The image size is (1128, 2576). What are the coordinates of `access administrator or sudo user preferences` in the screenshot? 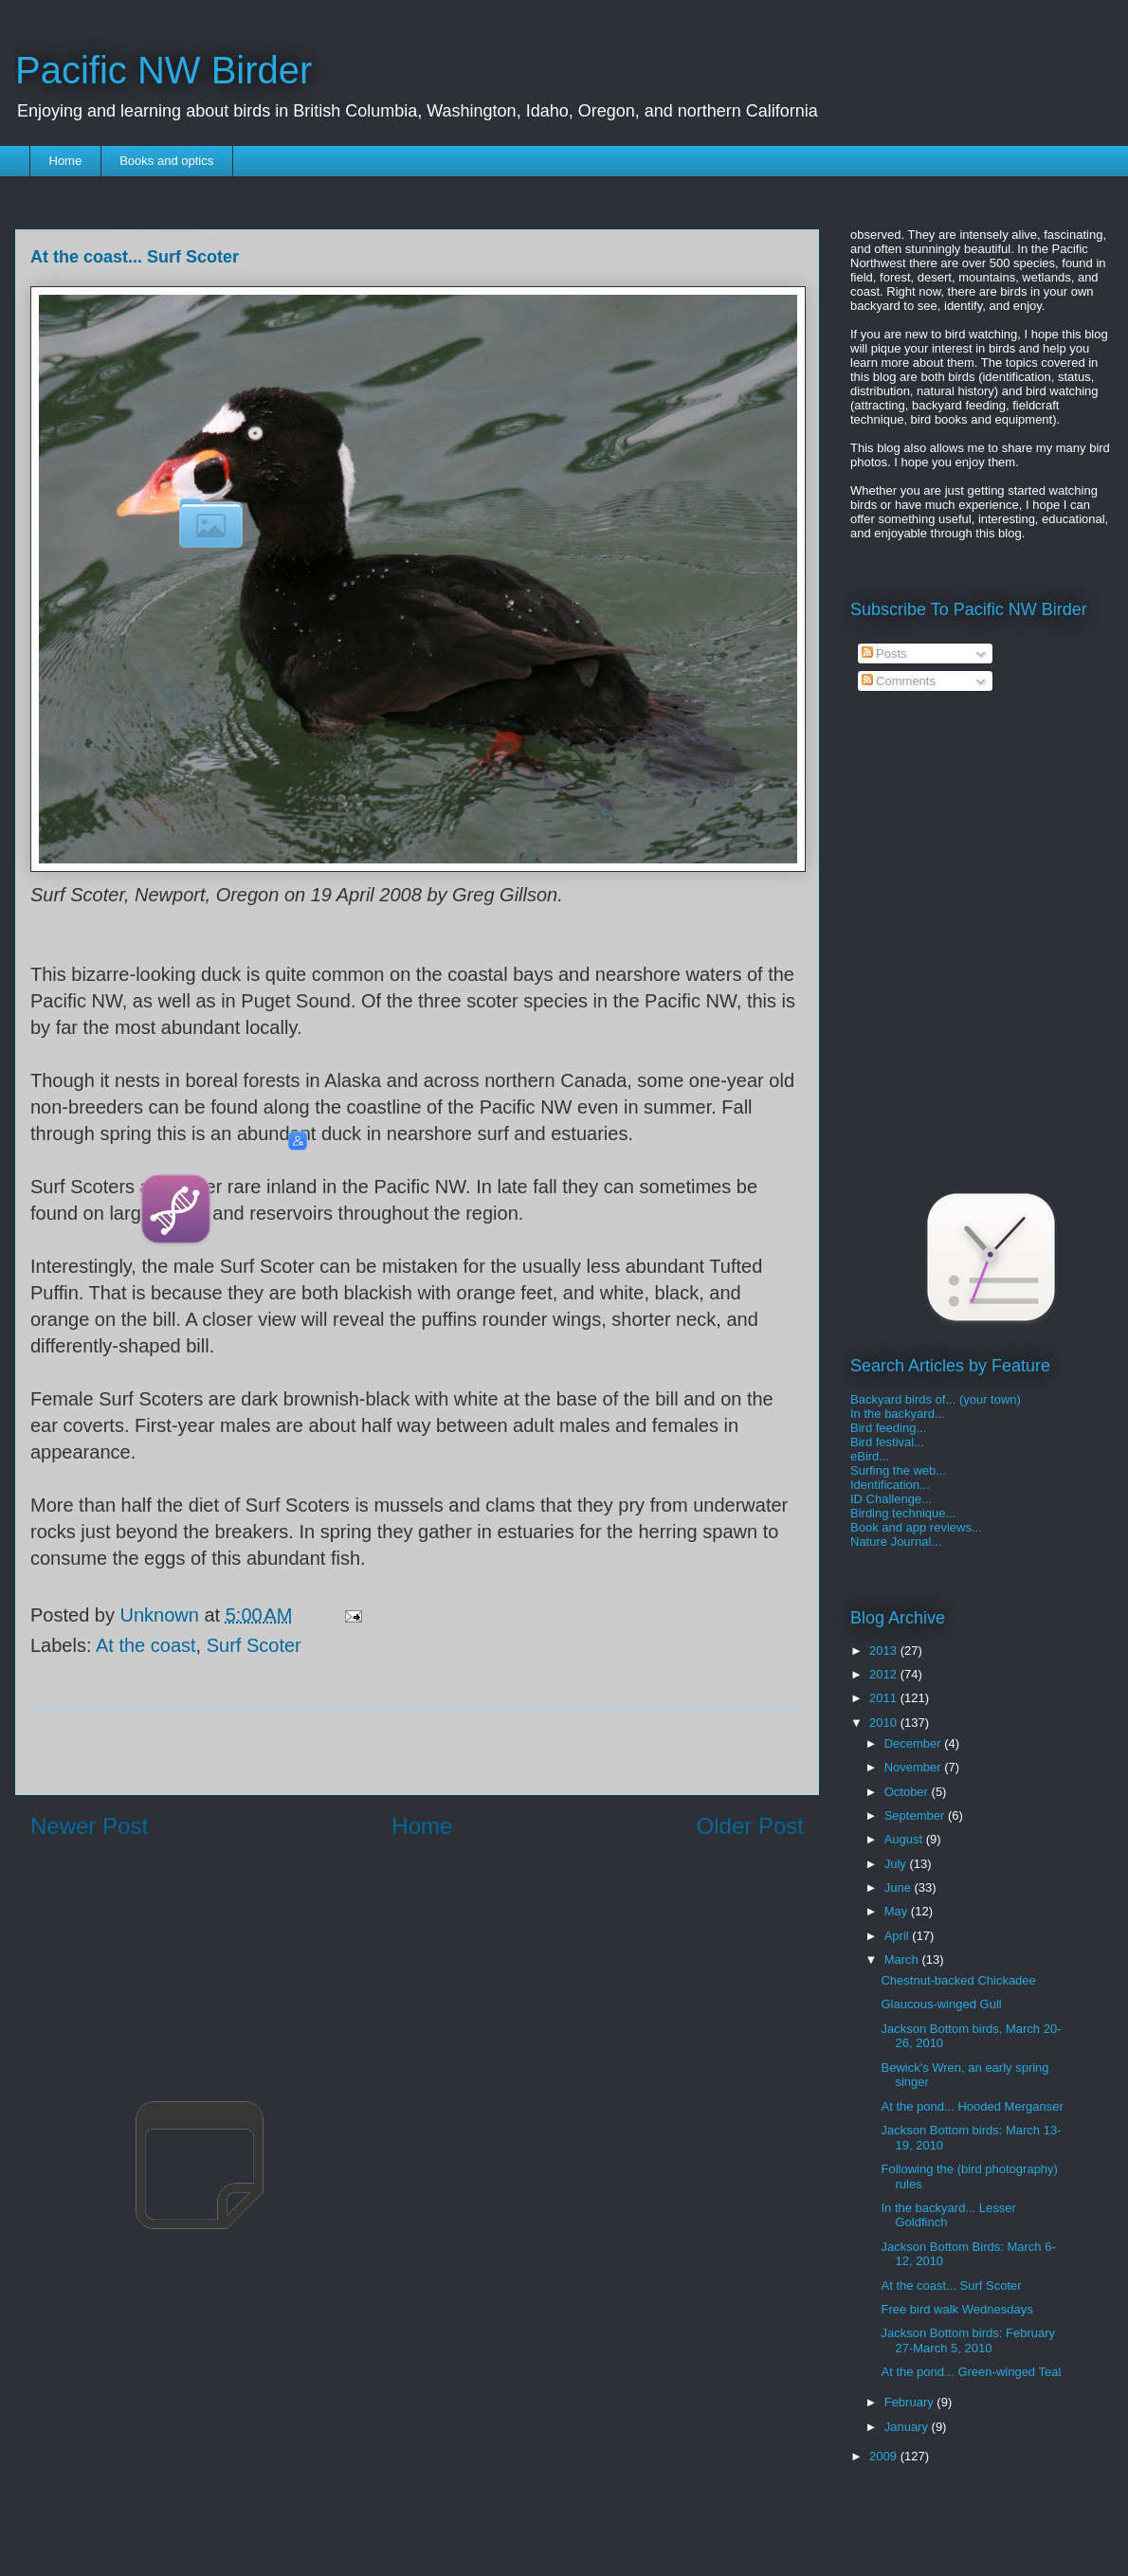 It's located at (298, 1141).